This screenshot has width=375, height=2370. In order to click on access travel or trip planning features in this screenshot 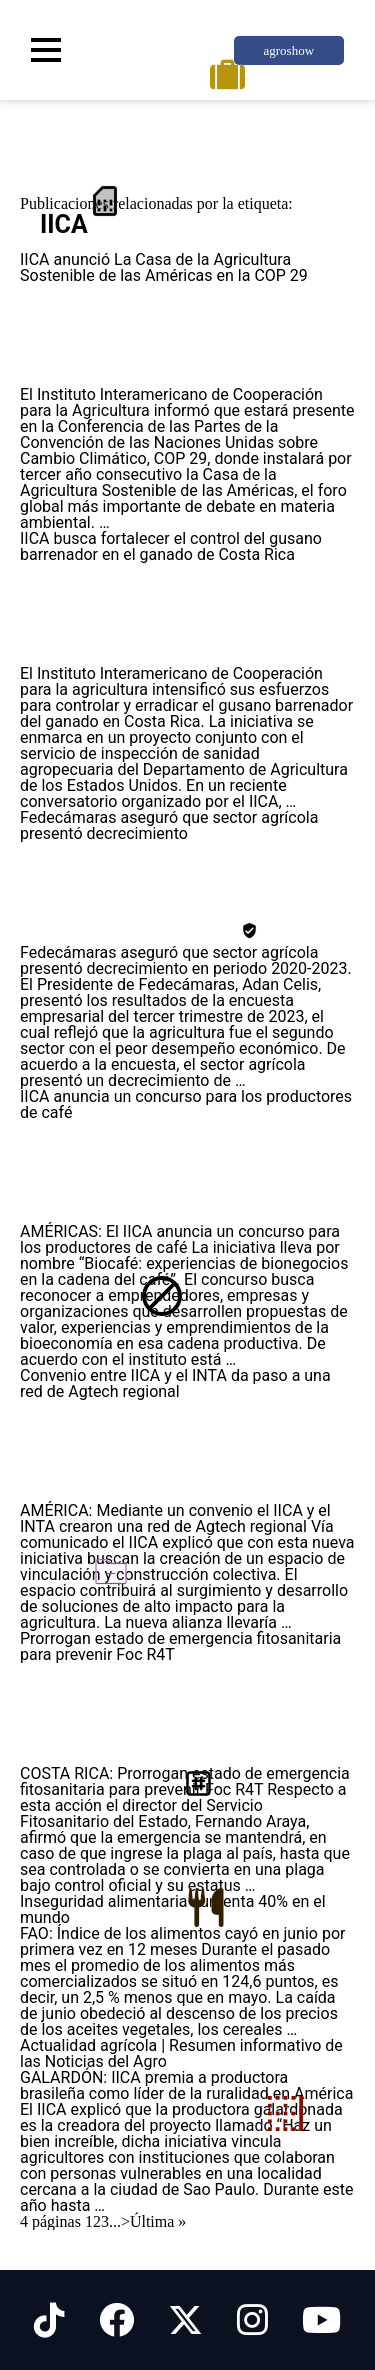, I will do `click(227, 73)`.